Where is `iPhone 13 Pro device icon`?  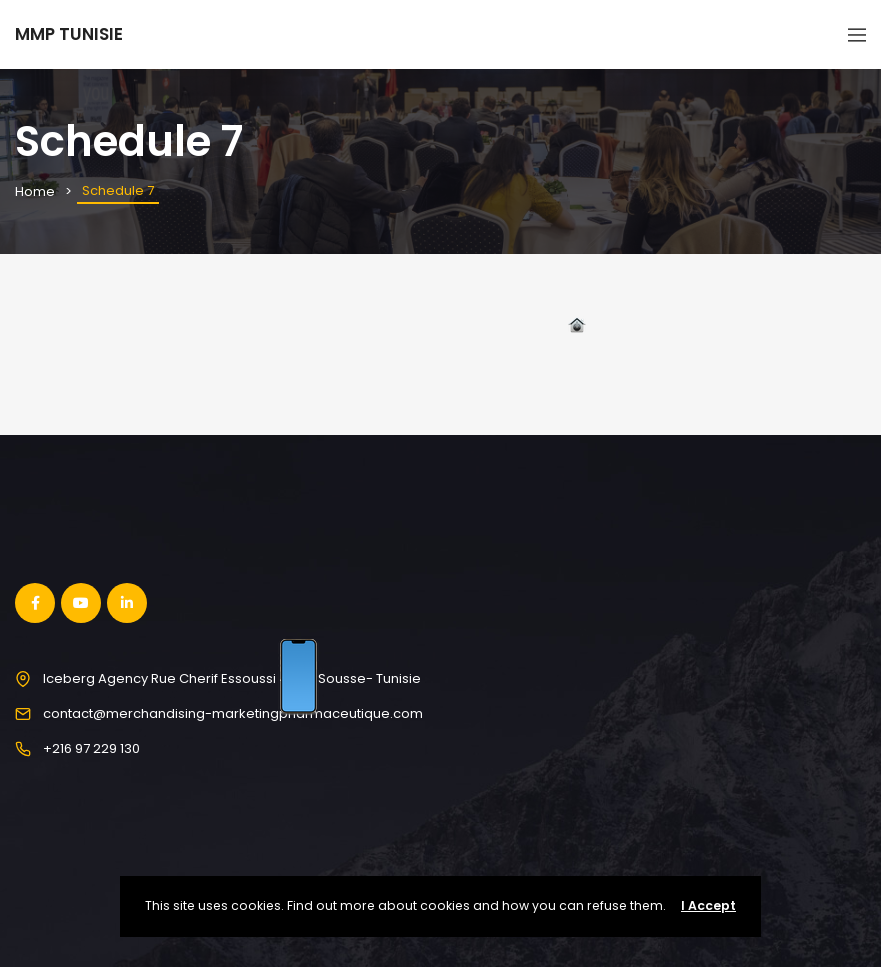
iPhone 13 Pro device icon is located at coordinates (298, 677).